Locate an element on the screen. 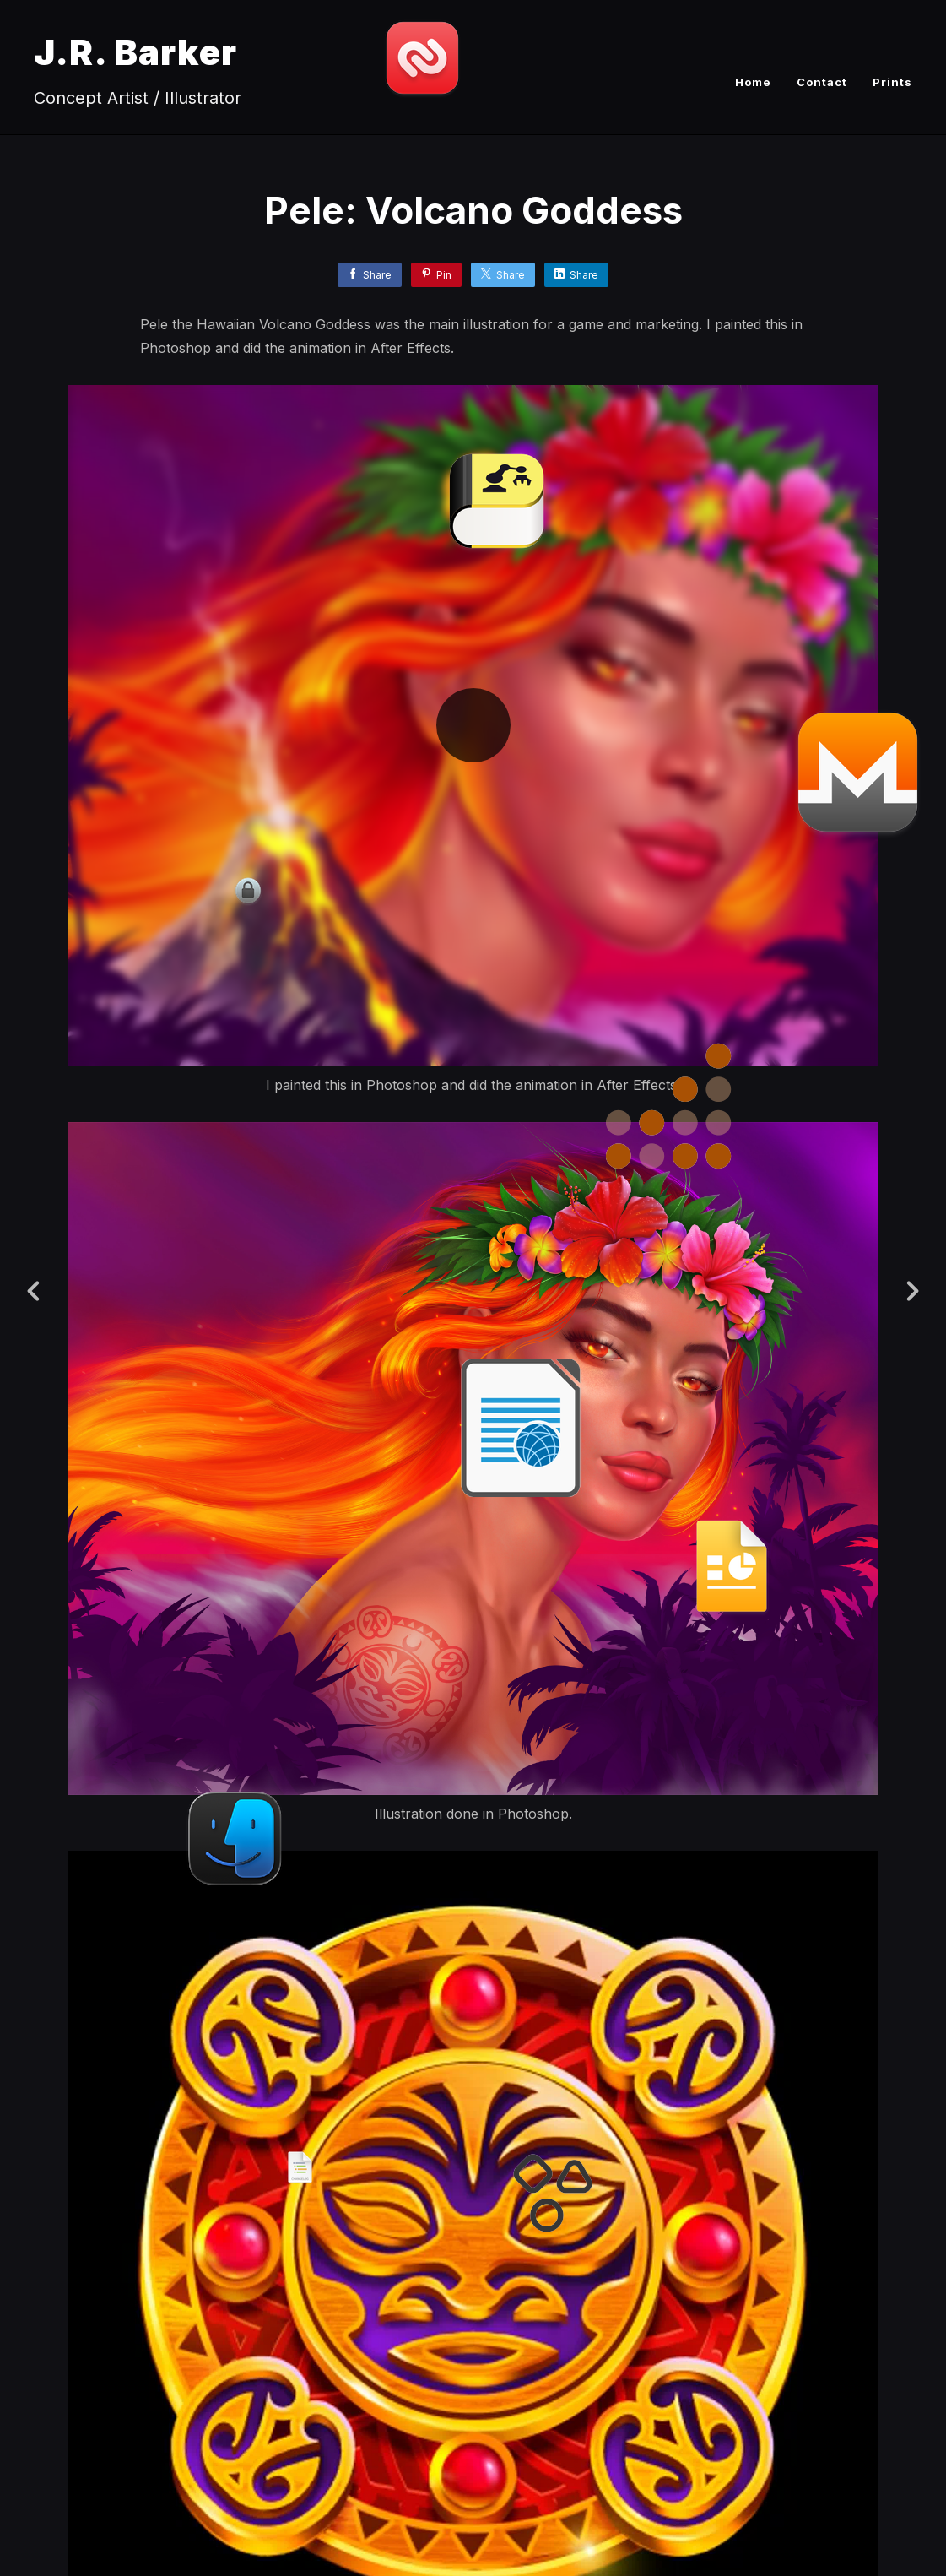 This screenshot has width=946, height=2576. a libreoffice web document file is located at coordinates (521, 1428).